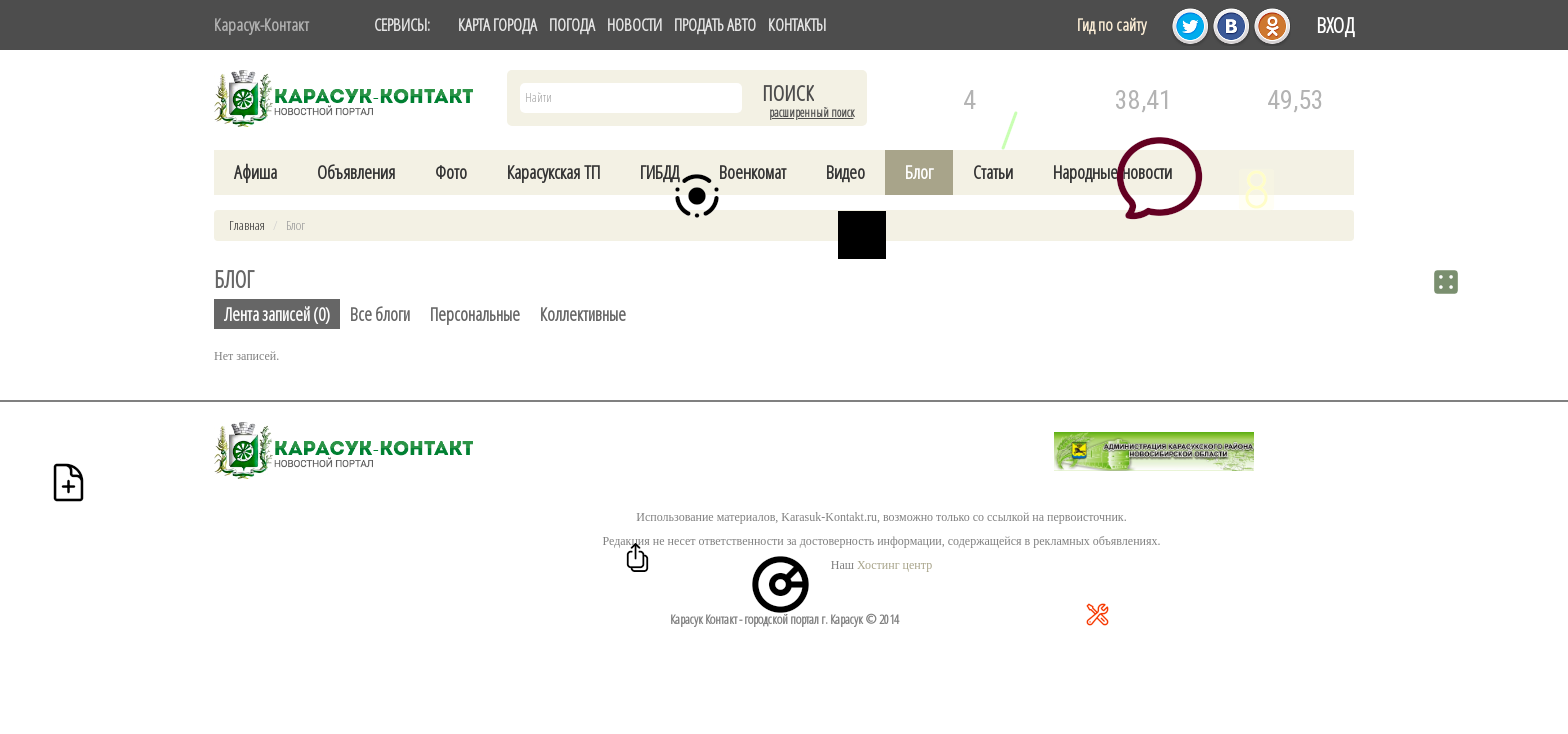 The image size is (1568, 734). Describe the element at coordinates (1159, 176) in the screenshot. I see `open chat or messaging` at that location.